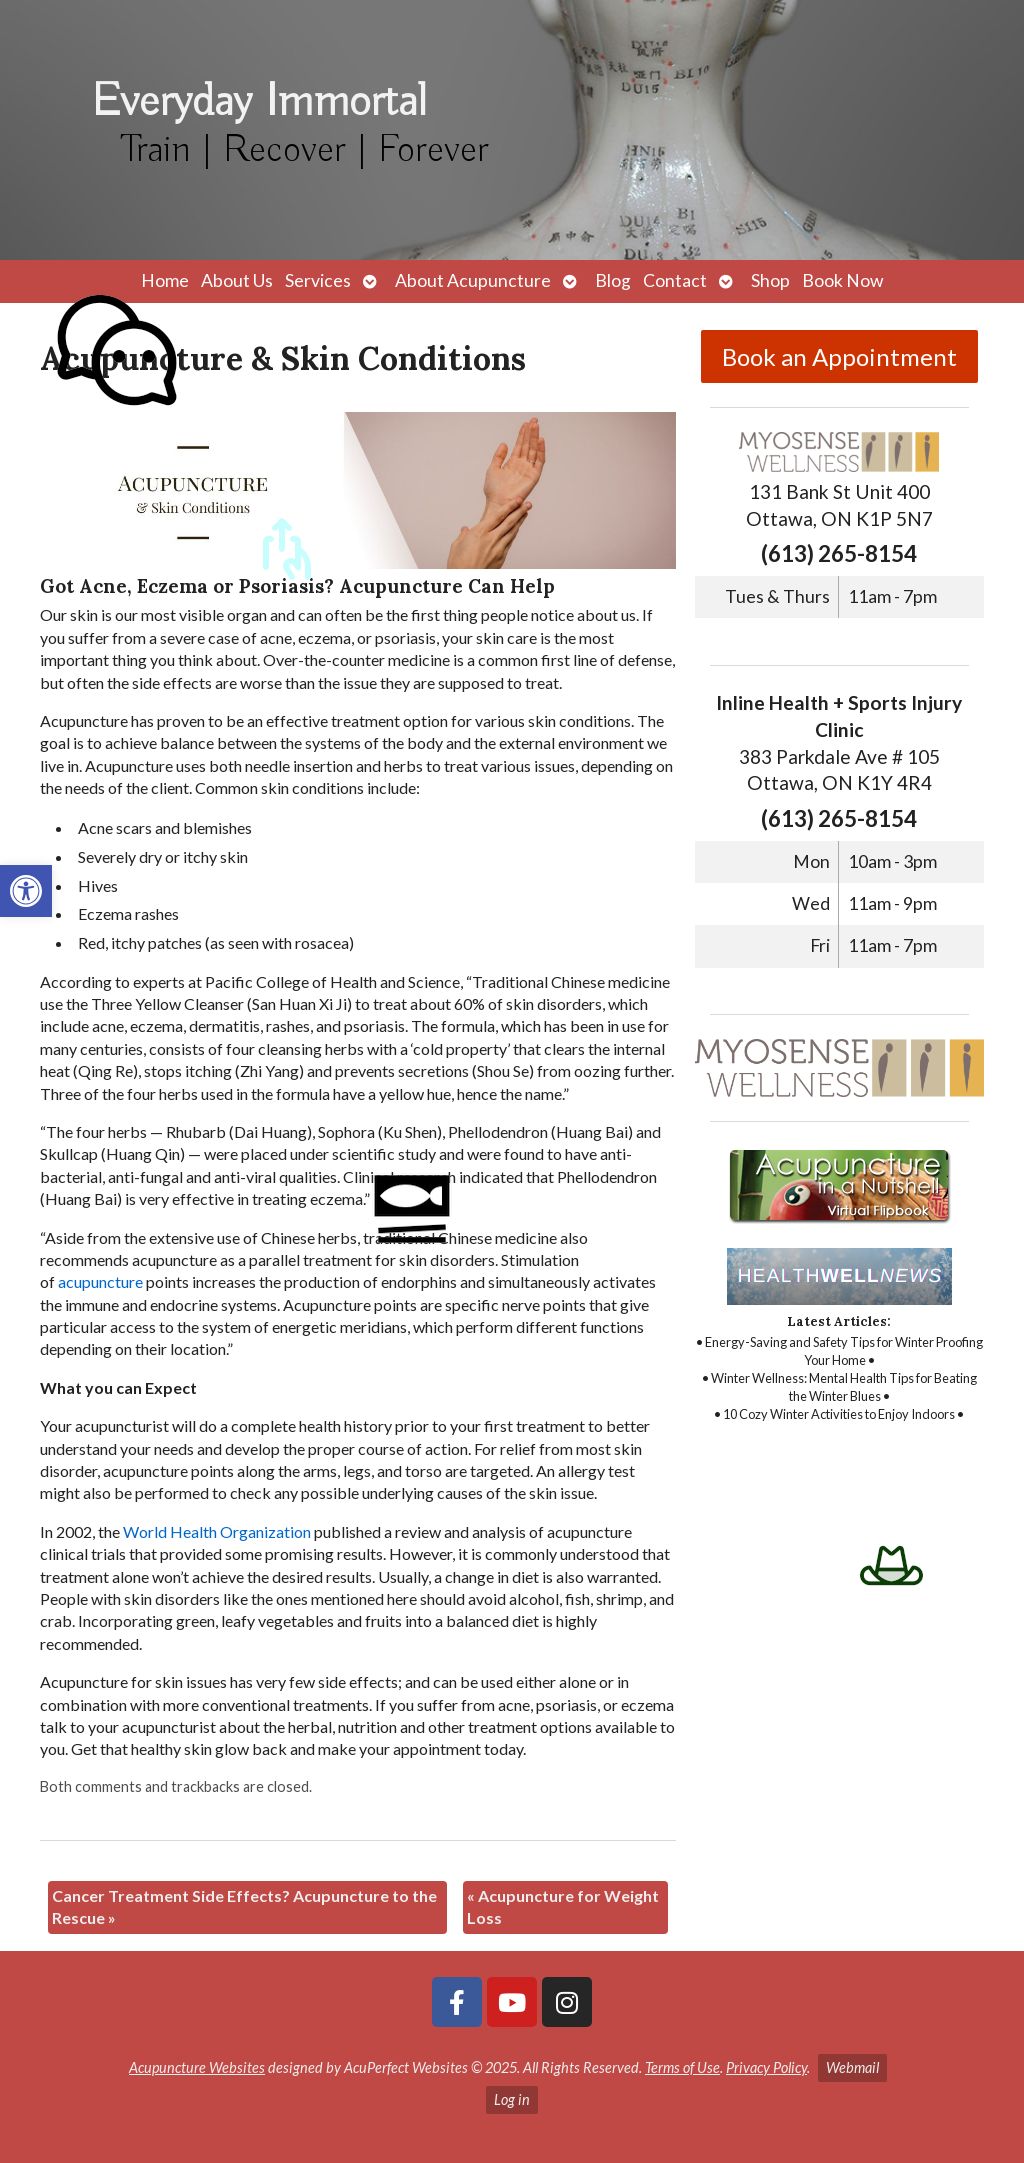 The width and height of the screenshot is (1024, 2163). Describe the element at coordinates (412, 1209) in the screenshot. I see `view set meal or food combo options` at that location.